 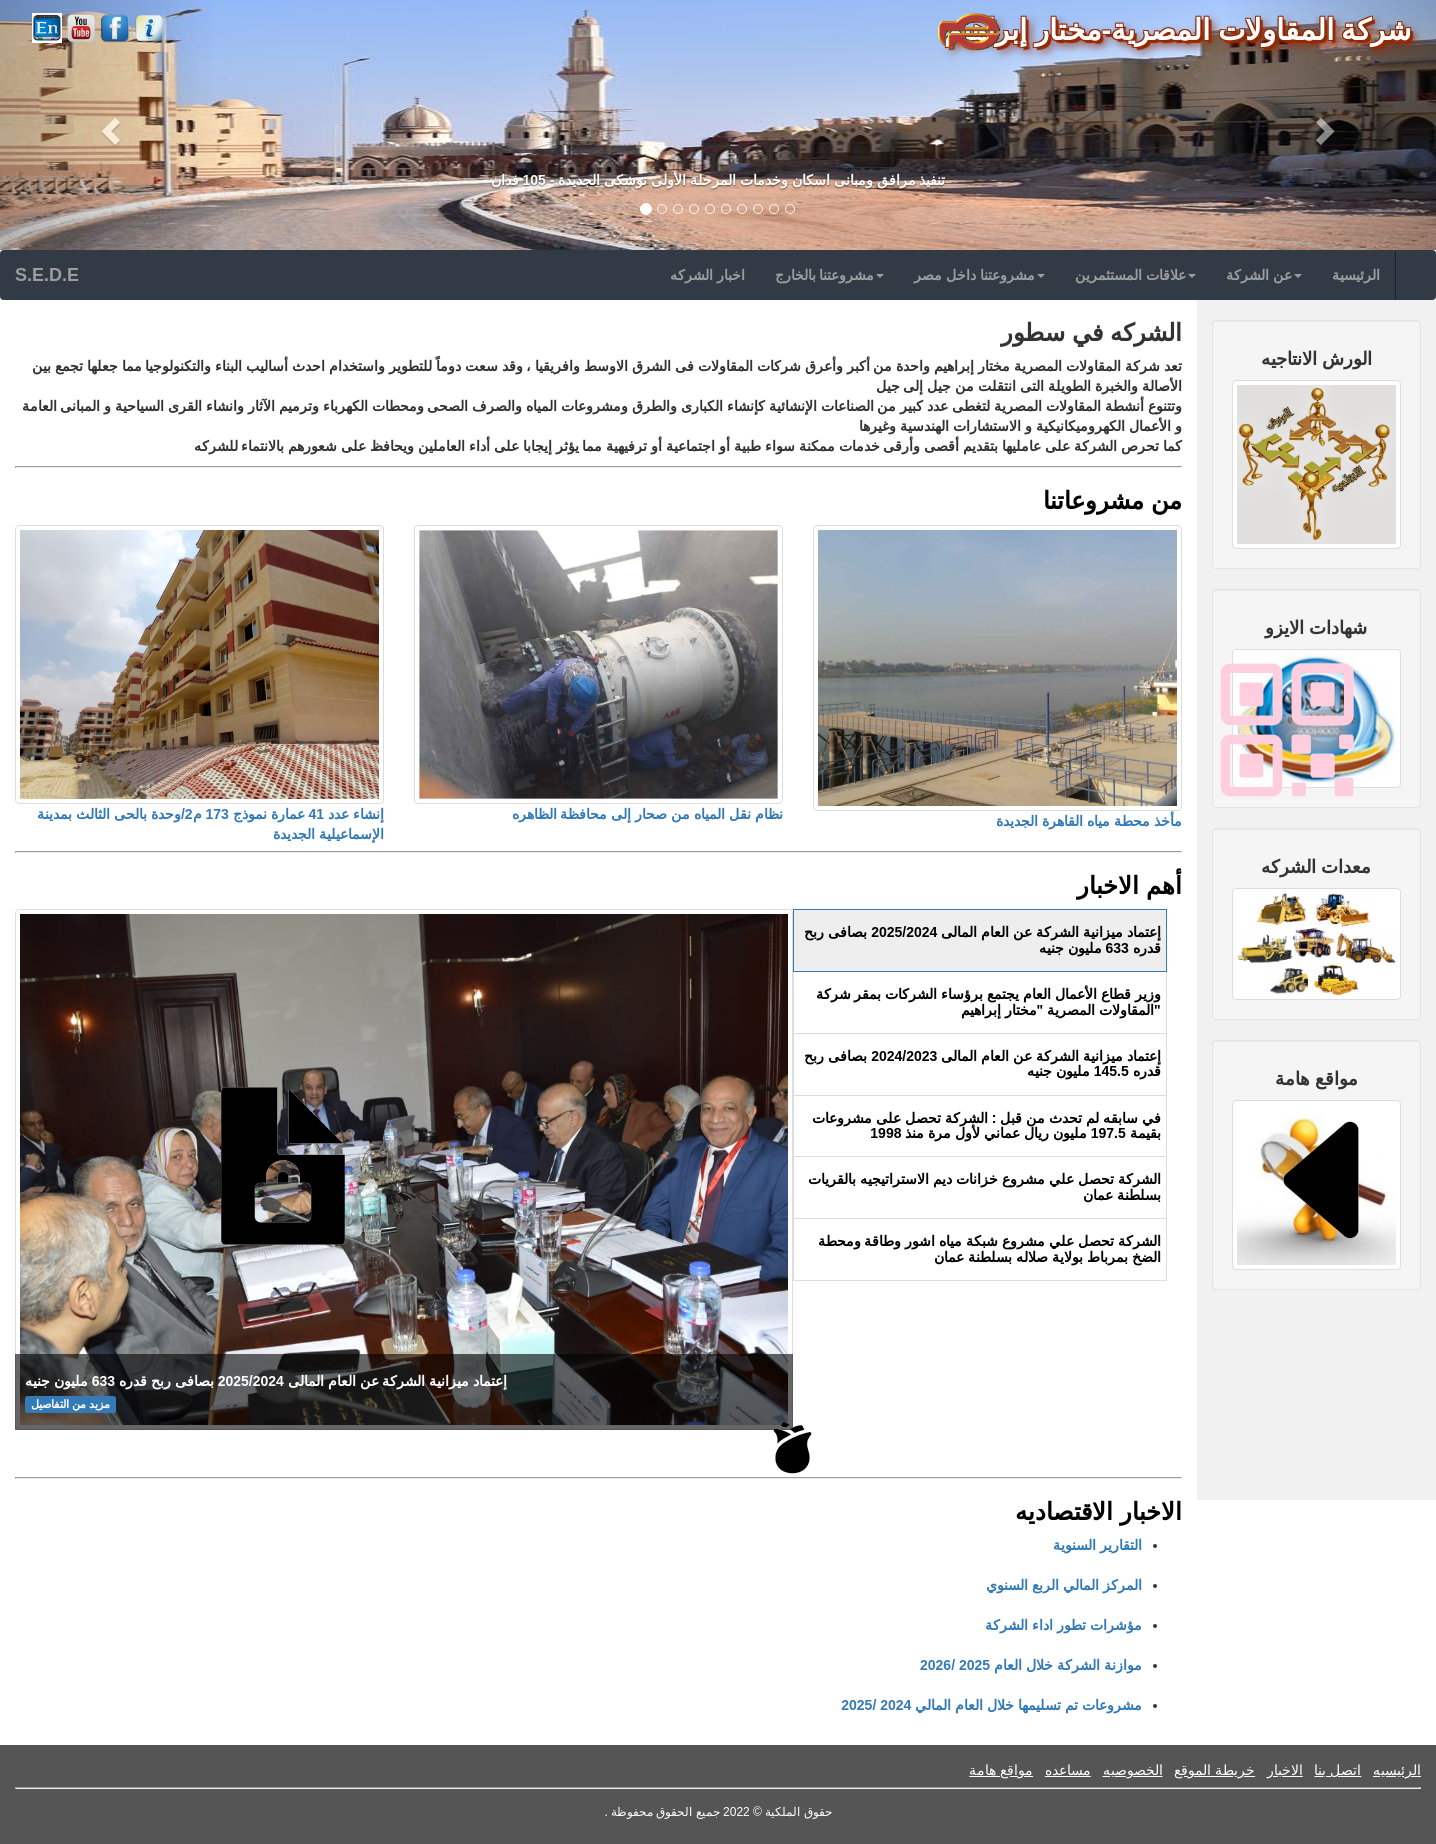 I want to click on go back to the previous screen, so click(x=1321, y=1180).